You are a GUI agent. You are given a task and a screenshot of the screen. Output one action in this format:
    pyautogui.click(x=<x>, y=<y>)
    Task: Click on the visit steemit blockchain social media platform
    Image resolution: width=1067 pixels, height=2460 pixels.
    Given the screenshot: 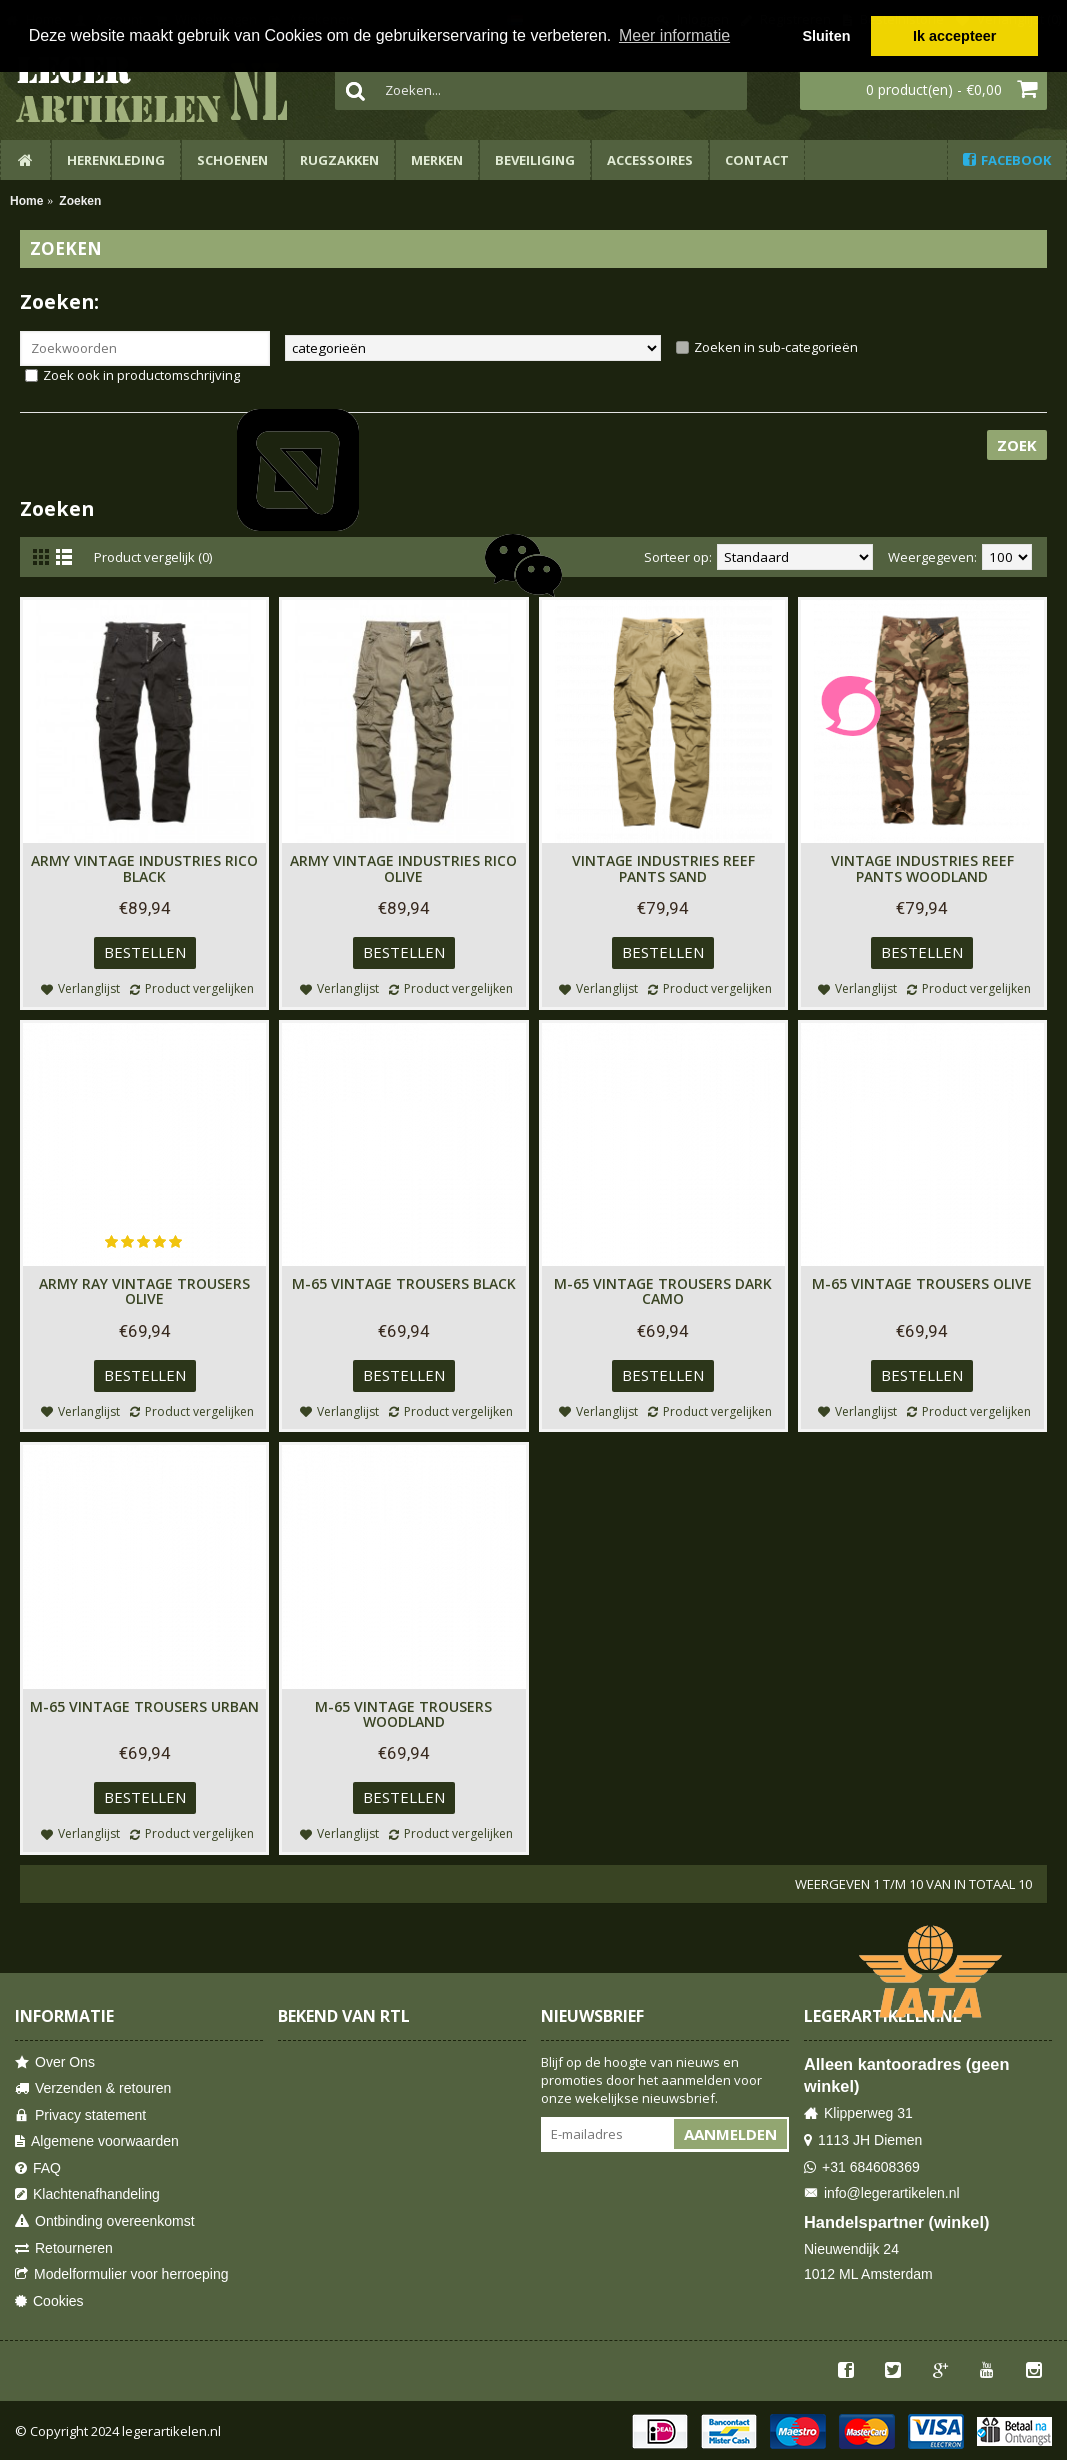 What is the action you would take?
    pyautogui.click(x=851, y=706)
    